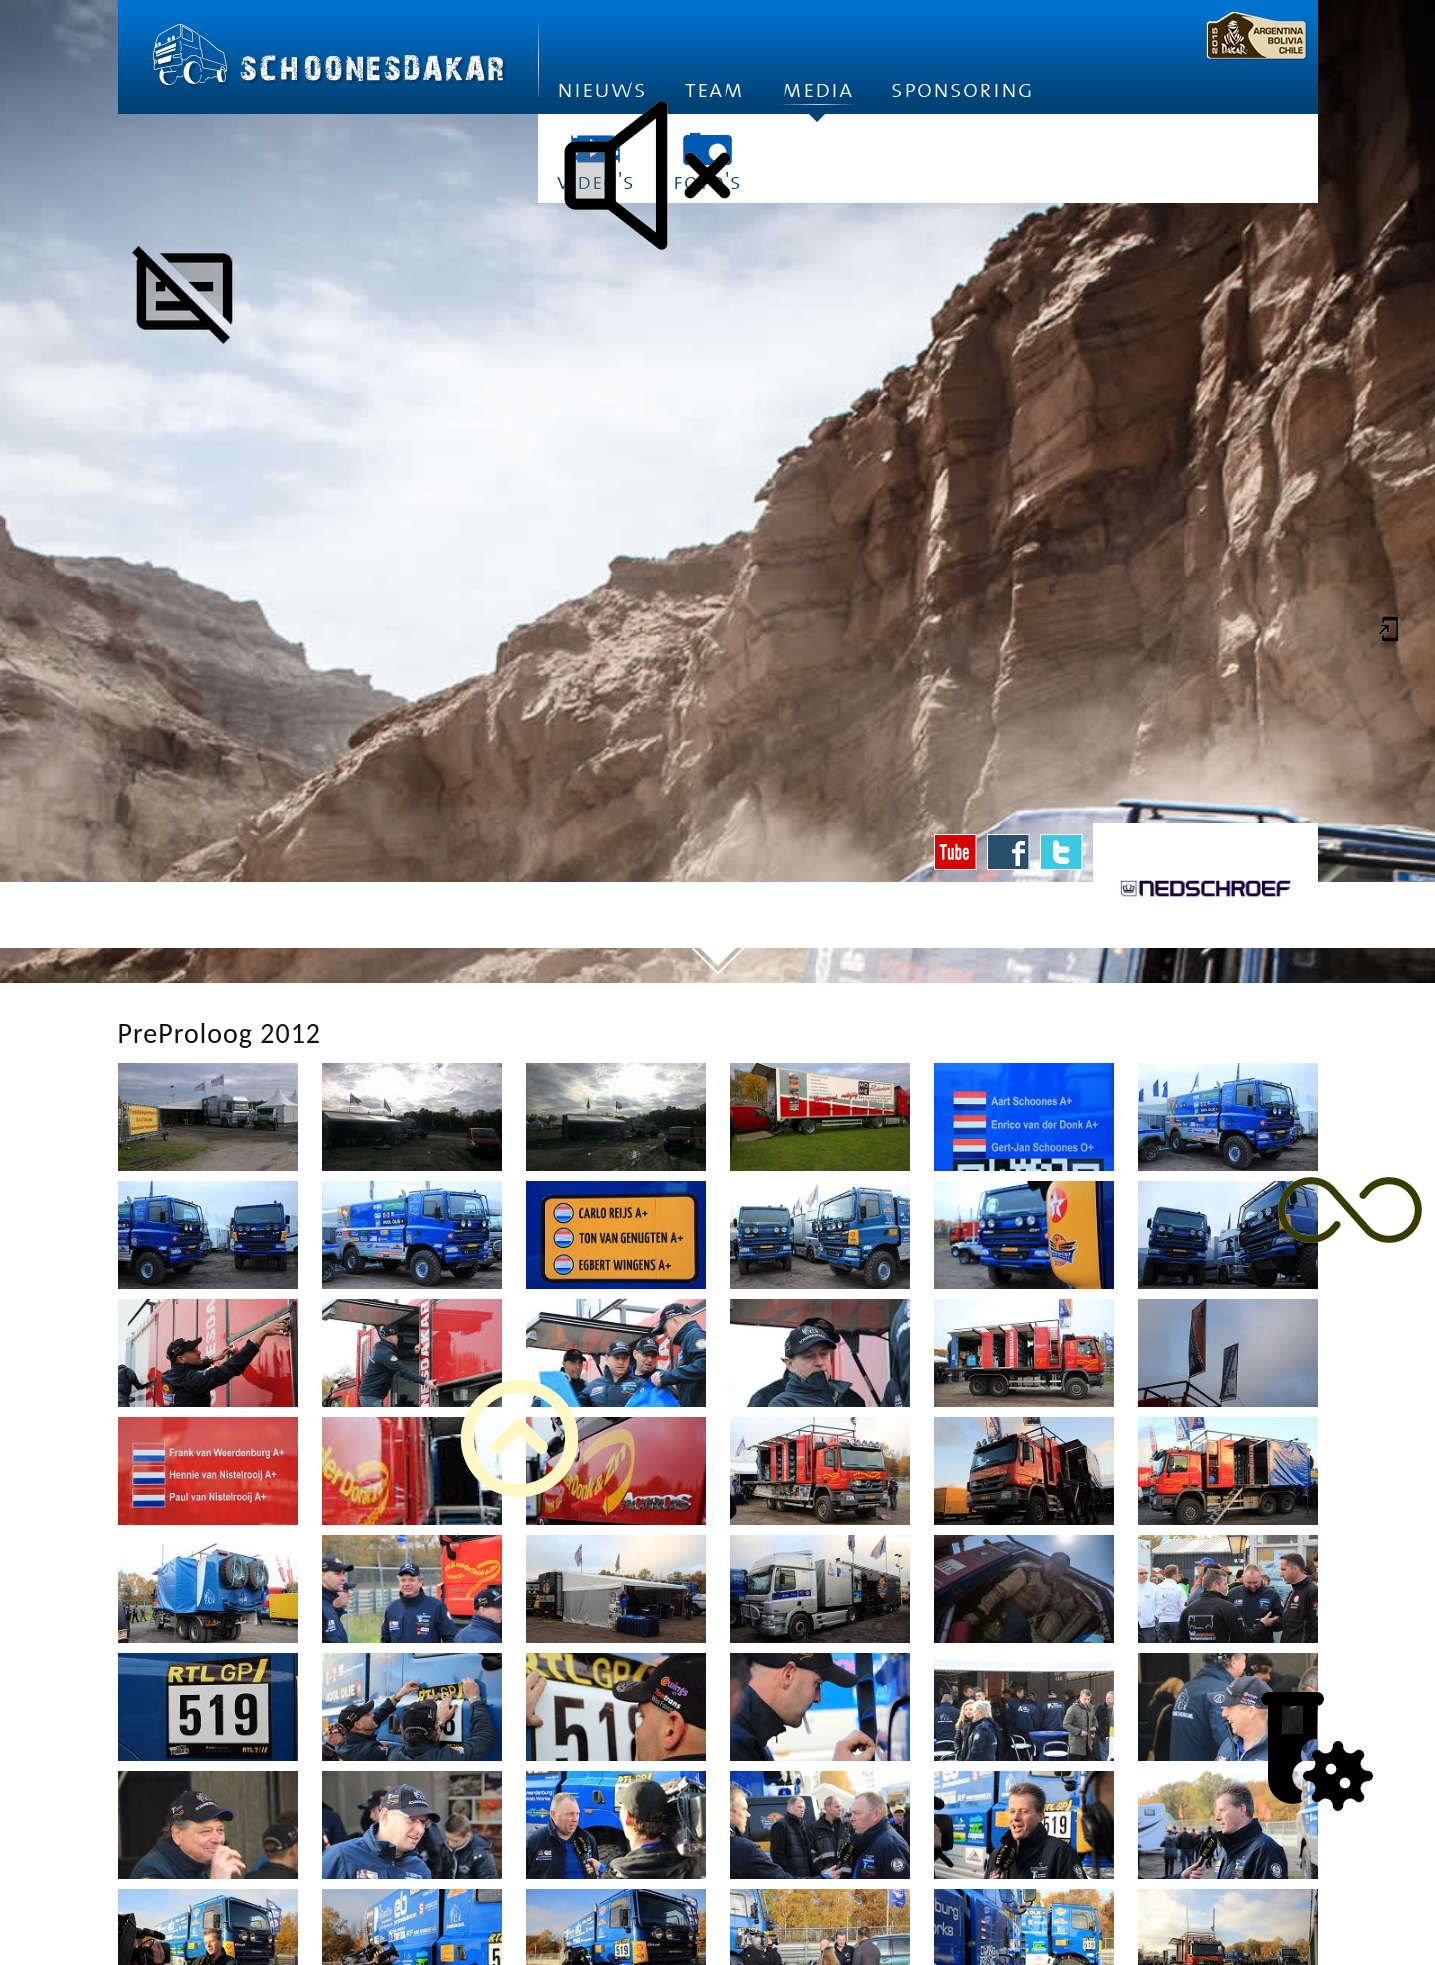  Describe the element at coordinates (184, 291) in the screenshot. I see `turn off subtitles or closed captions` at that location.